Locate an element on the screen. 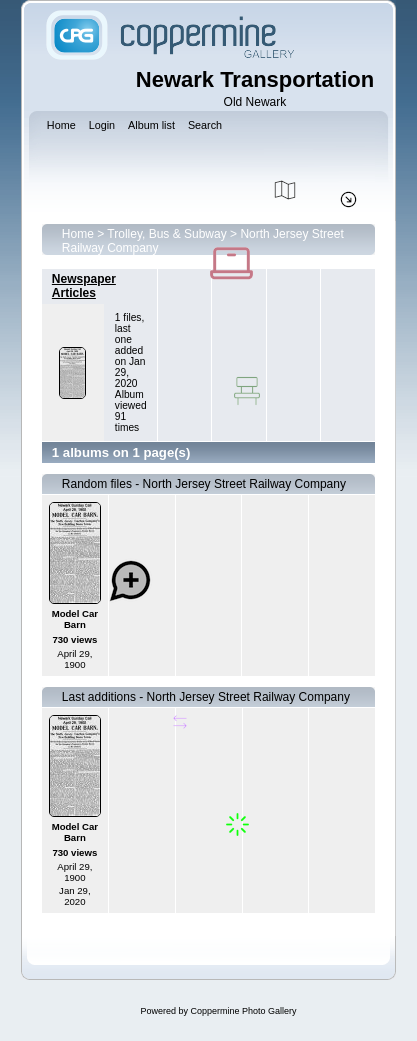 The width and height of the screenshot is (417, 1041). loading content in progress is located at coordinates (237, 824).